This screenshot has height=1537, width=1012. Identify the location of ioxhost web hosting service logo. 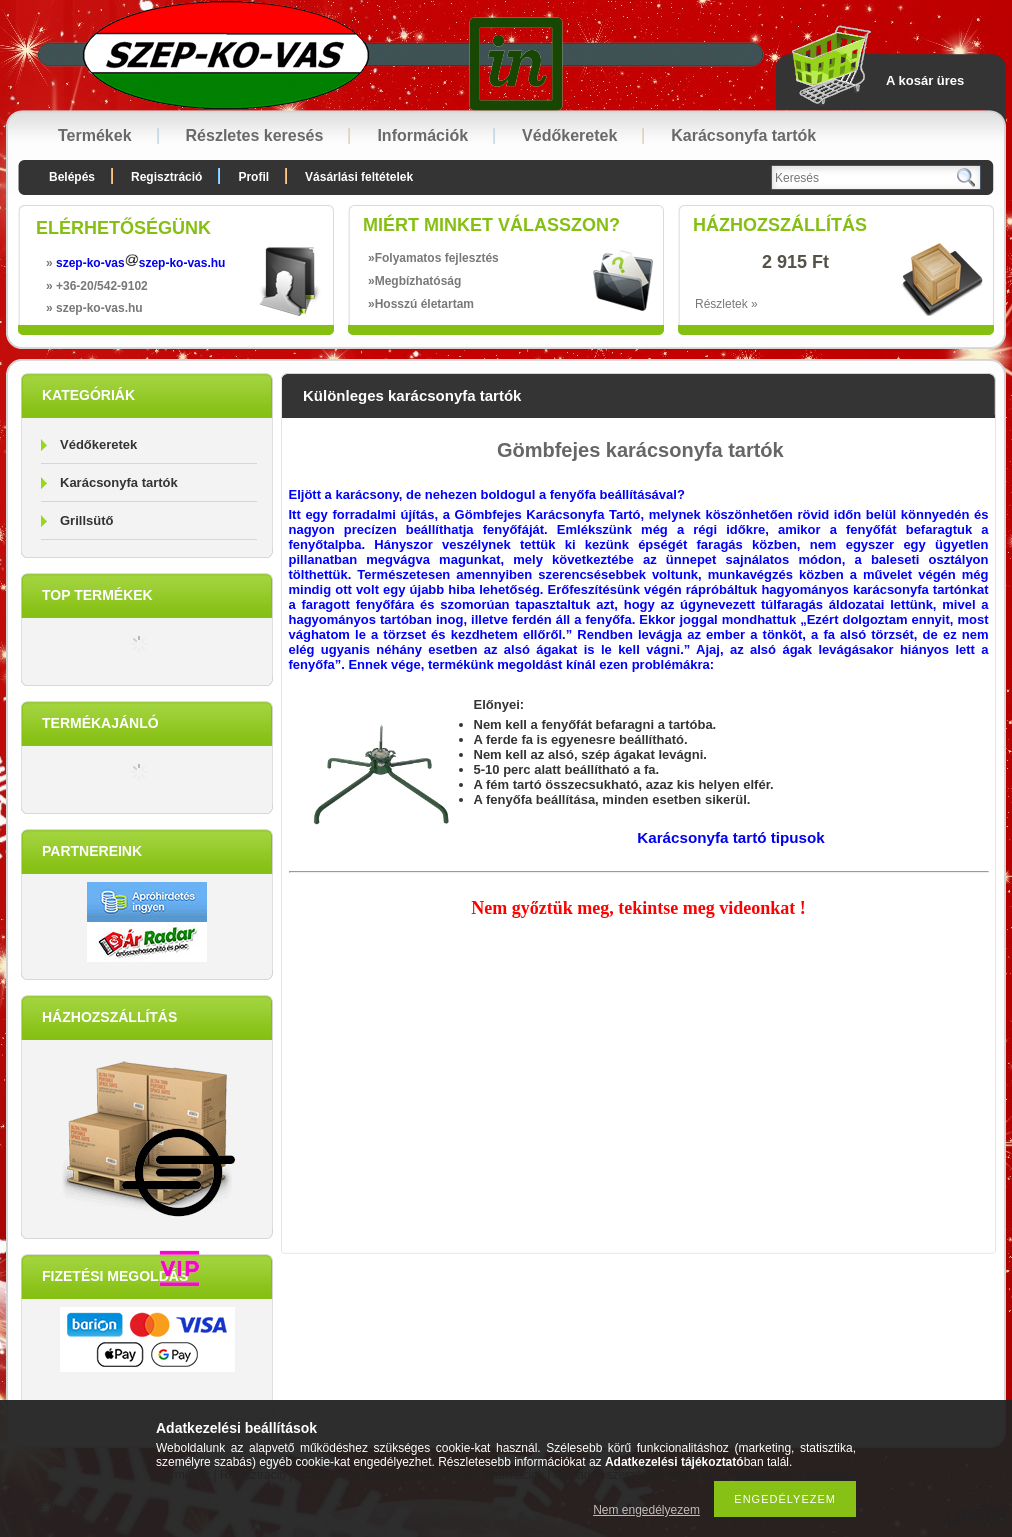
(178, 1172).